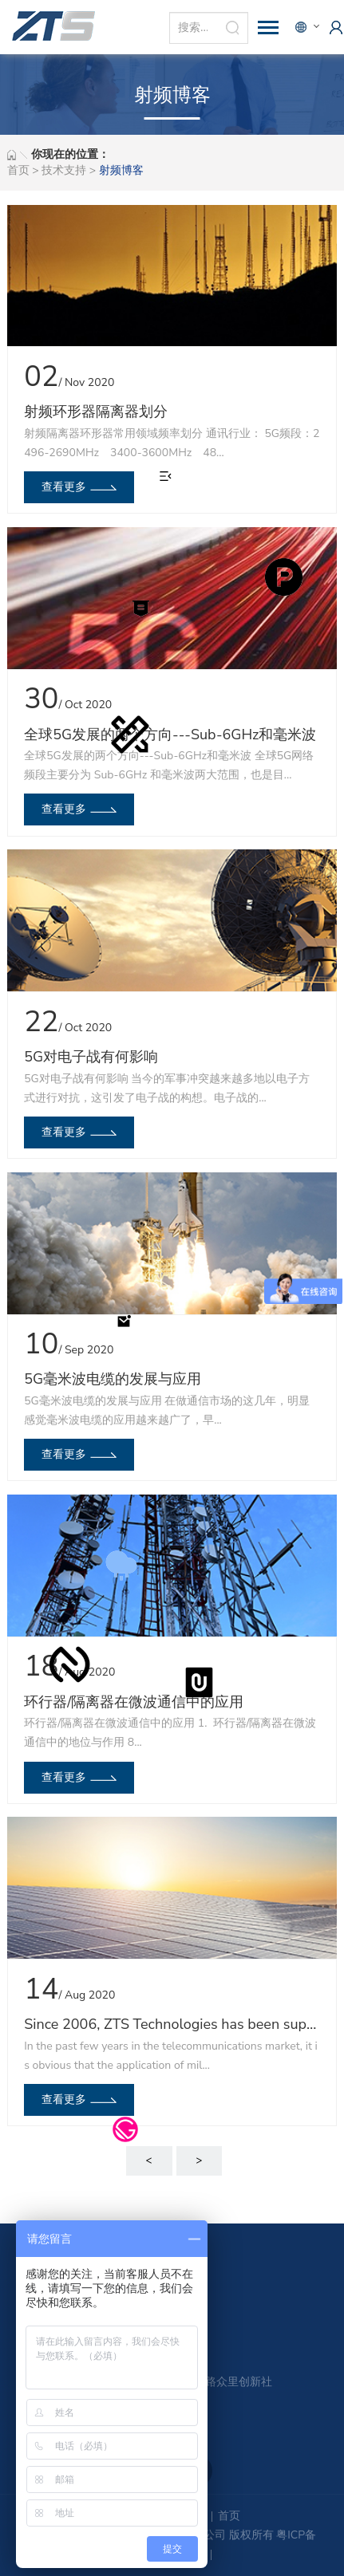 This screenshot has height=2576, width=344. I want to click on Gatsby framework logo, so click(125, 2129).